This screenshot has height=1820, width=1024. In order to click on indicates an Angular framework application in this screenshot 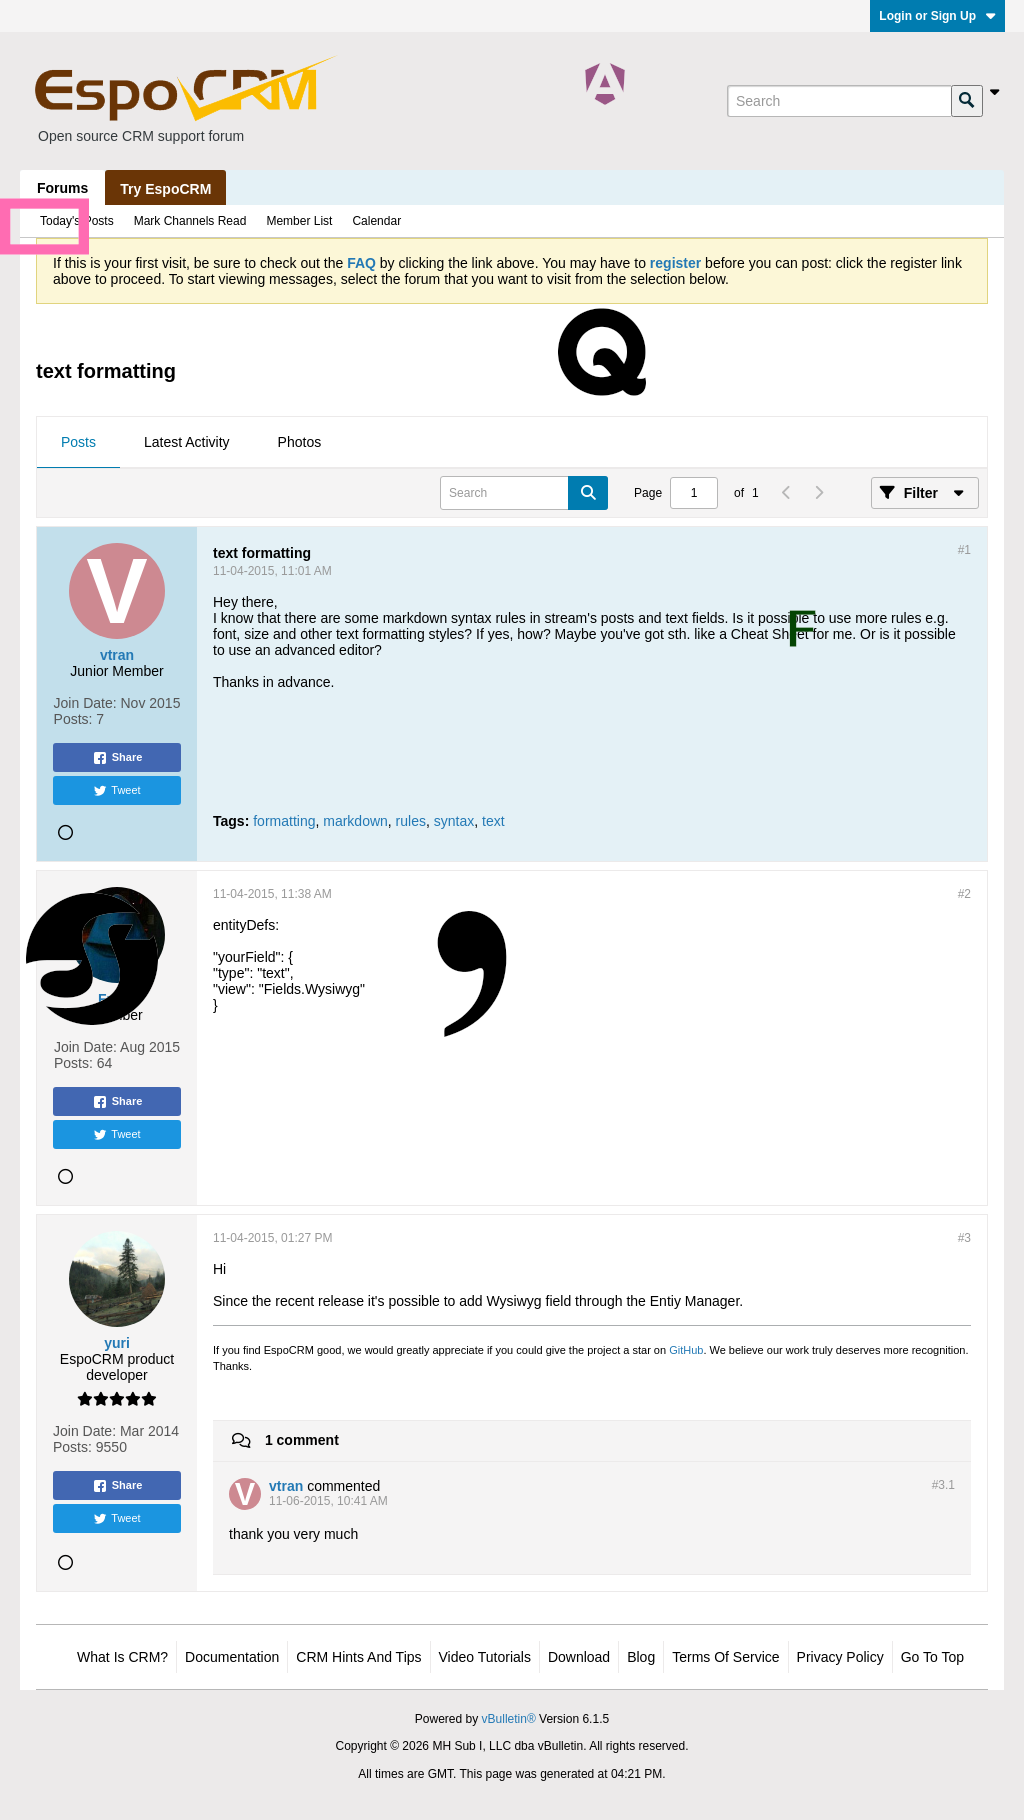, I will do `click(605, 84)`.